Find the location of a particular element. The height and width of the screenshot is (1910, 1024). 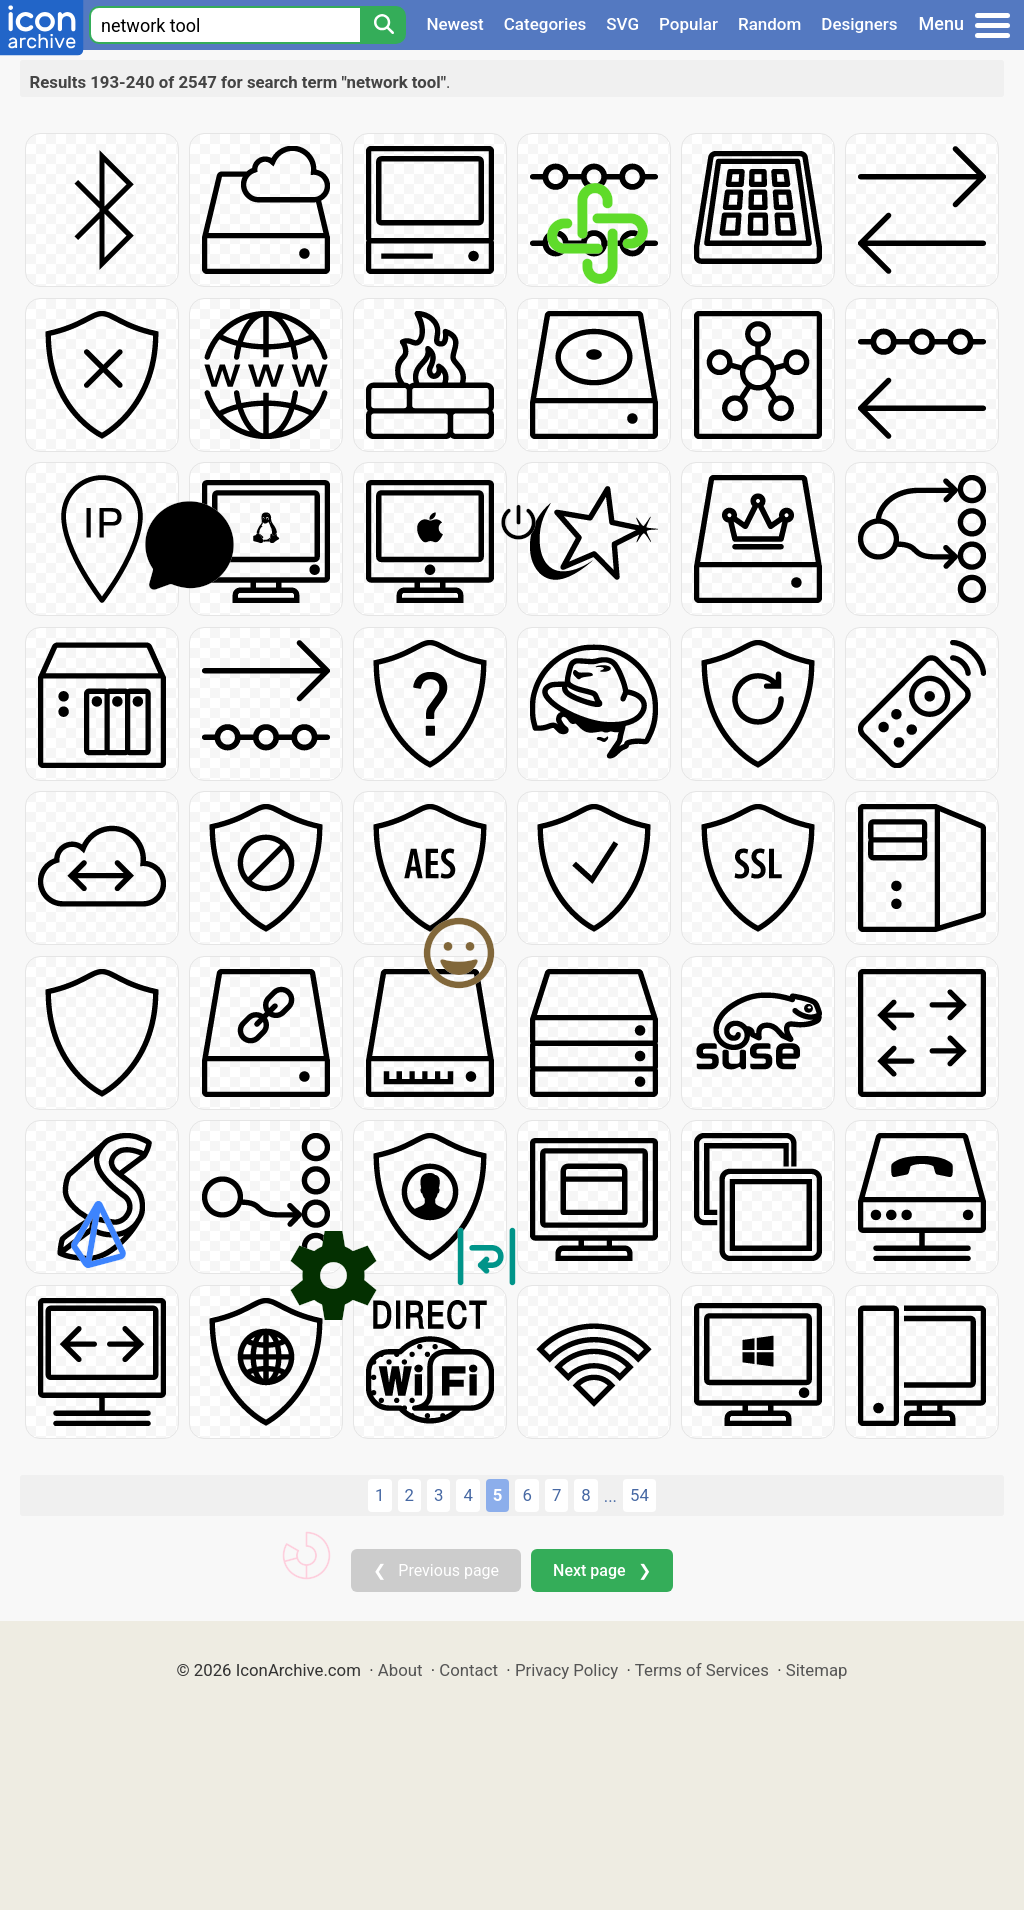

access settings is located at coordinates (333, 1275).